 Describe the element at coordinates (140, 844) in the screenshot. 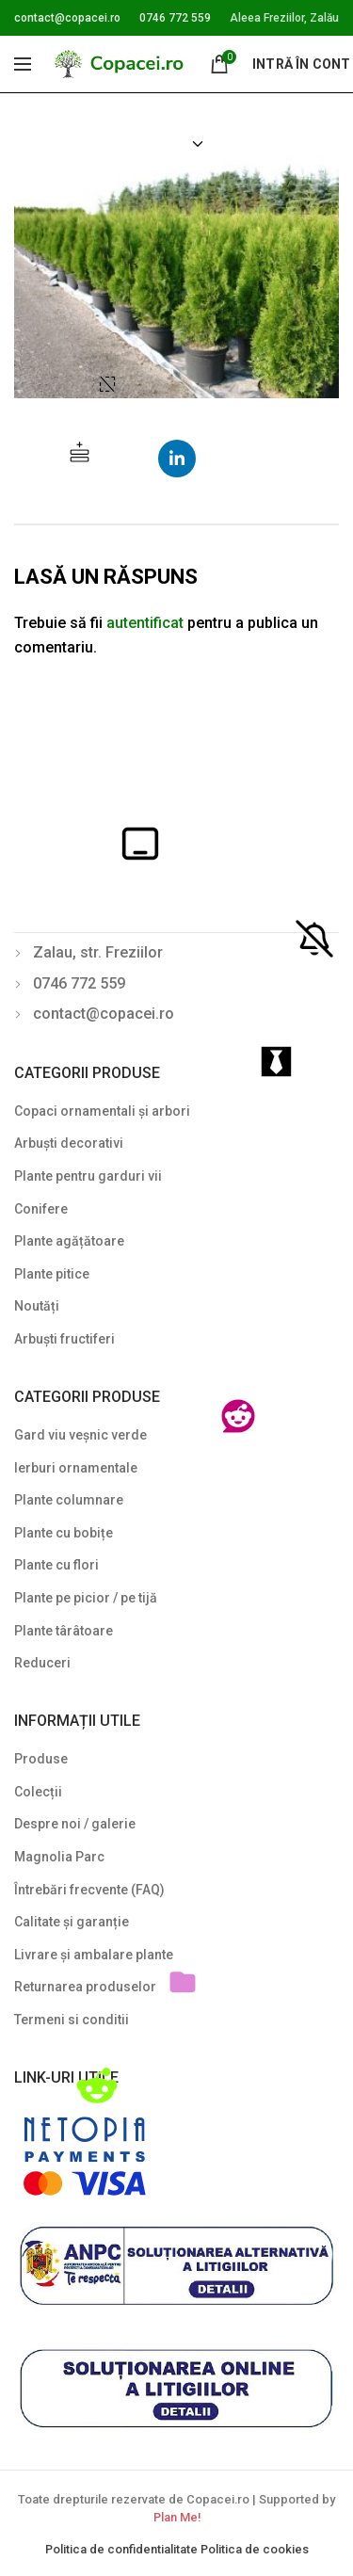

I see `switch to landscape mode` at that location.